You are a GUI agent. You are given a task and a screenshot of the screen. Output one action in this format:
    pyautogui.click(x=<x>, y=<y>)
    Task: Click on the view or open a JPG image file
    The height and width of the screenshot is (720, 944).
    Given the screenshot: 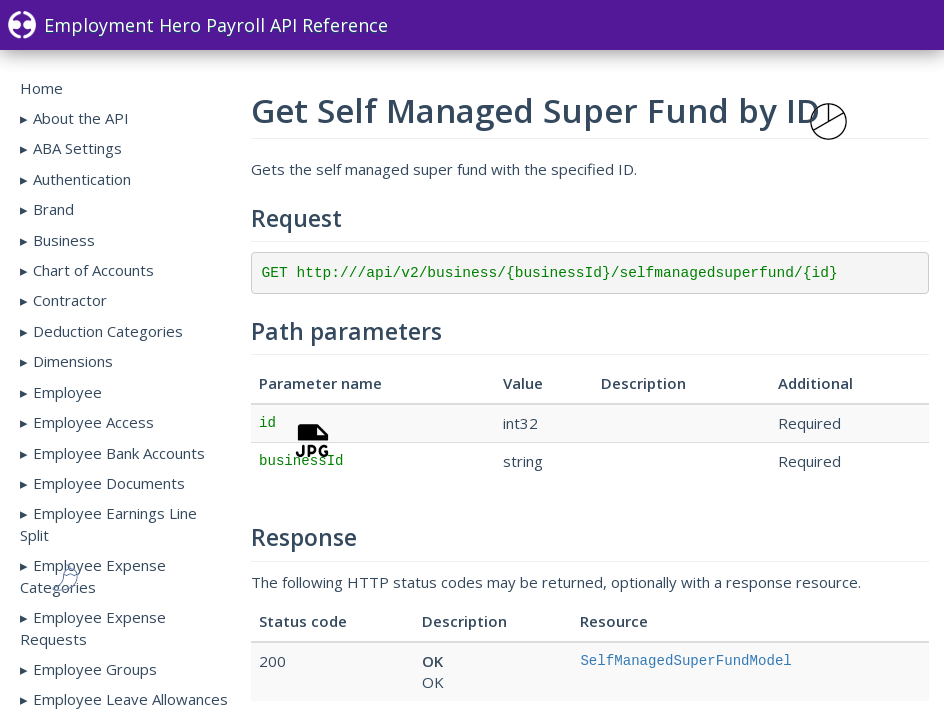 What is the action you would take?
    pyautogui.click(x=313, y=442)
    